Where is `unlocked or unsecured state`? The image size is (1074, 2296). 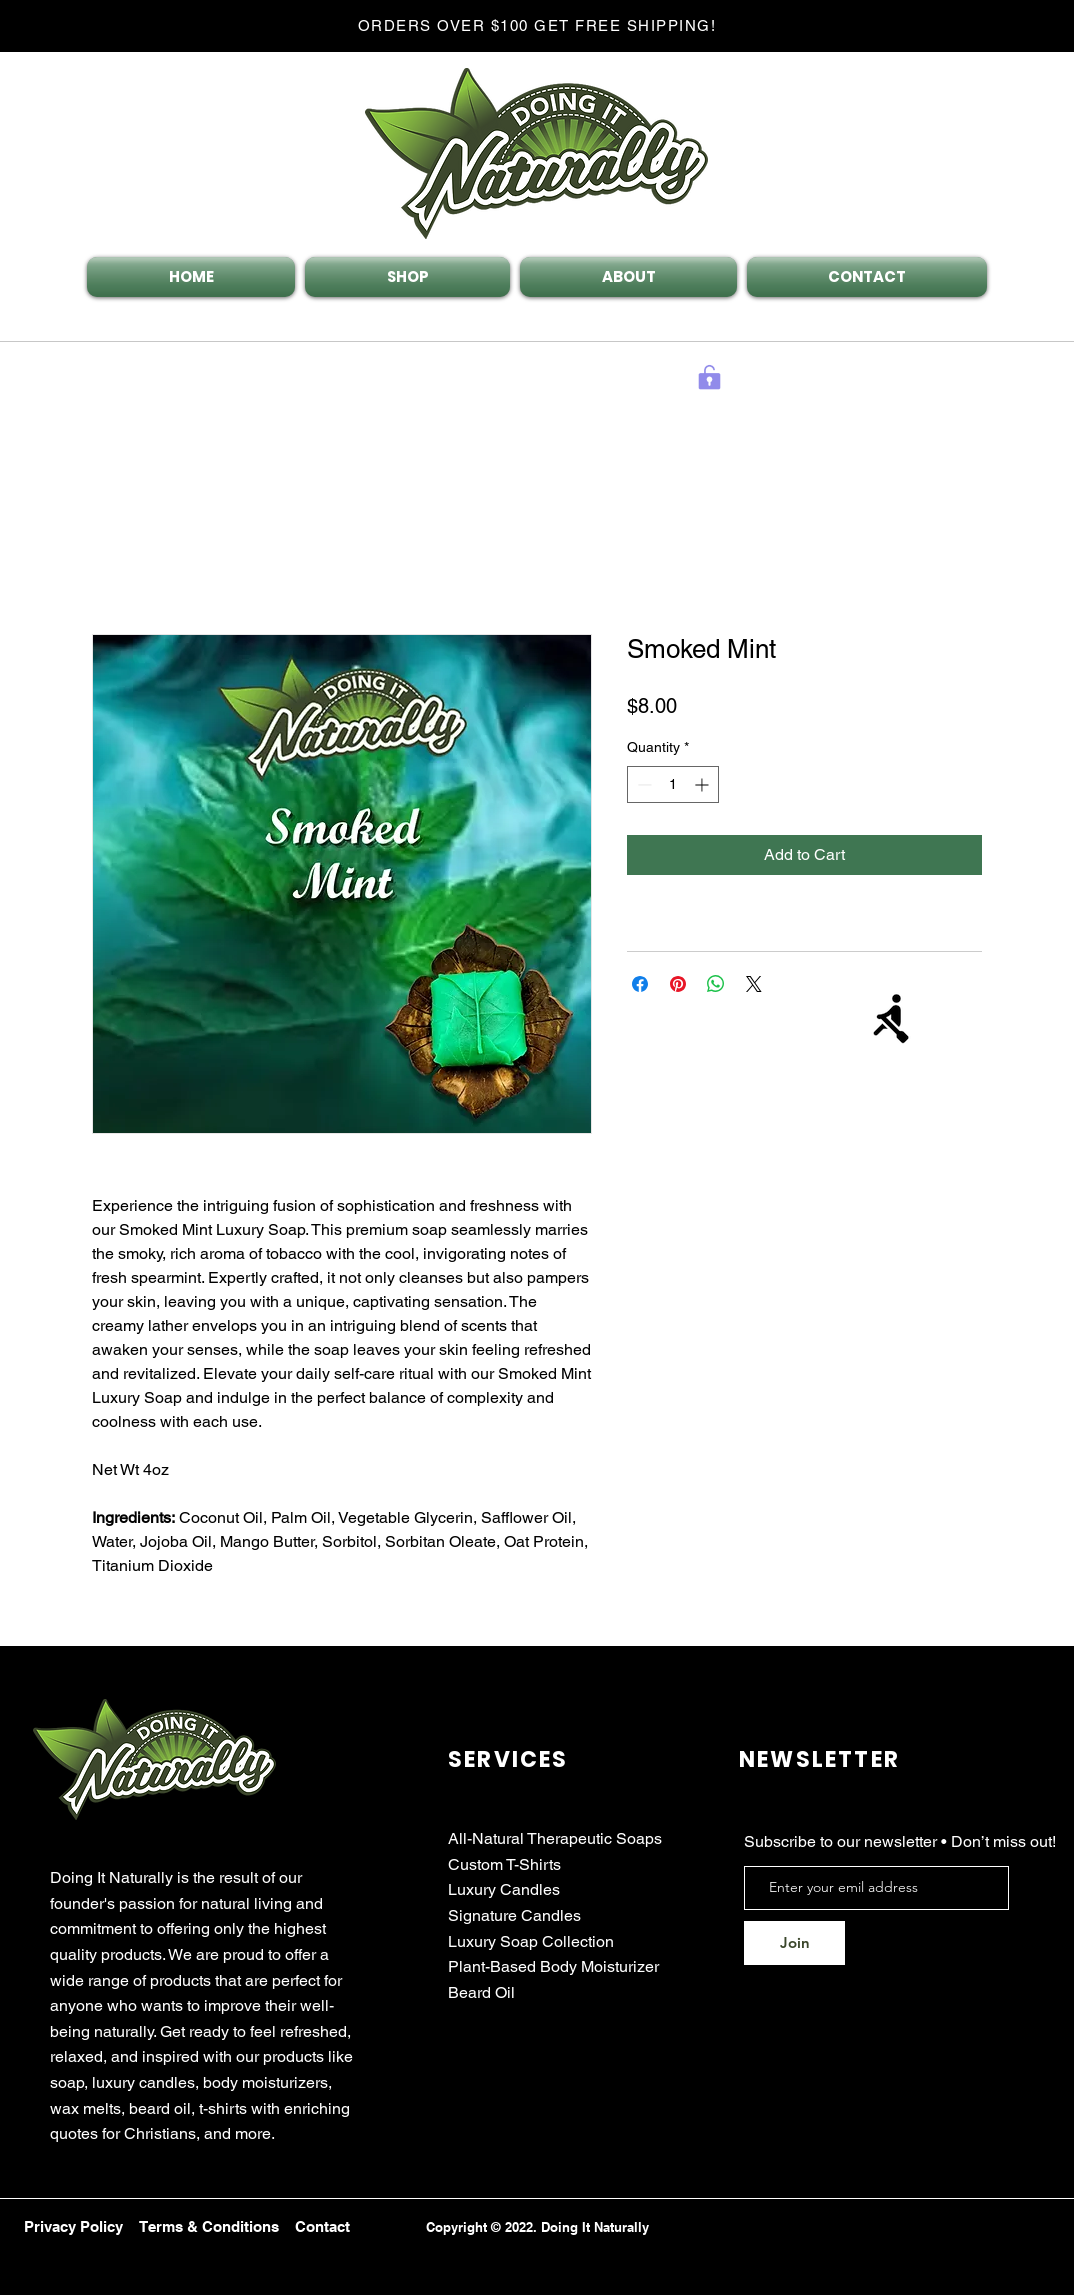 unlocked or unsecured state is located at coordinates (709, 378).